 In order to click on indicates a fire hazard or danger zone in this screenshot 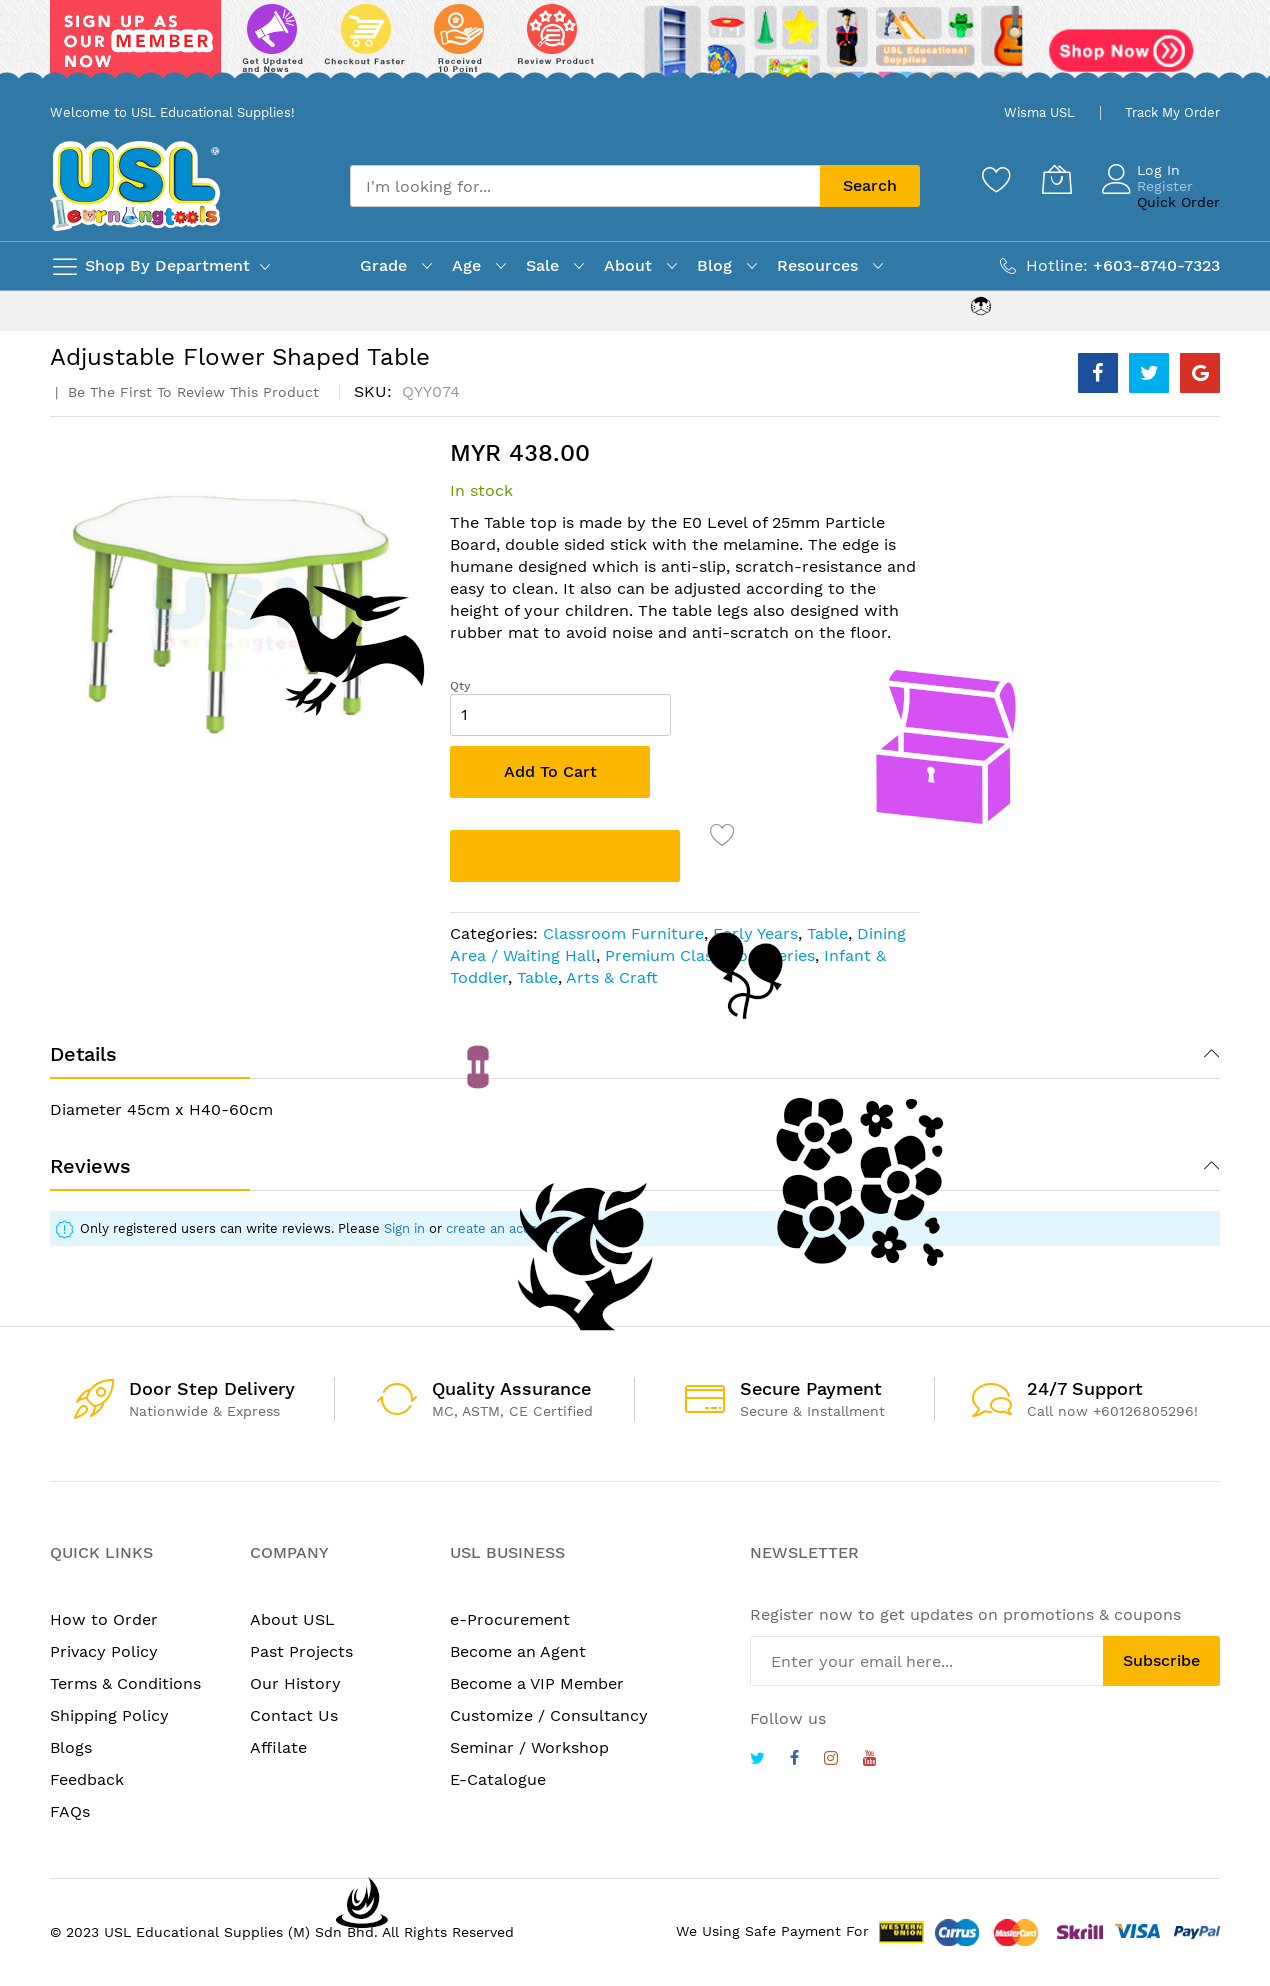, I will do `click(362, 1902)`.